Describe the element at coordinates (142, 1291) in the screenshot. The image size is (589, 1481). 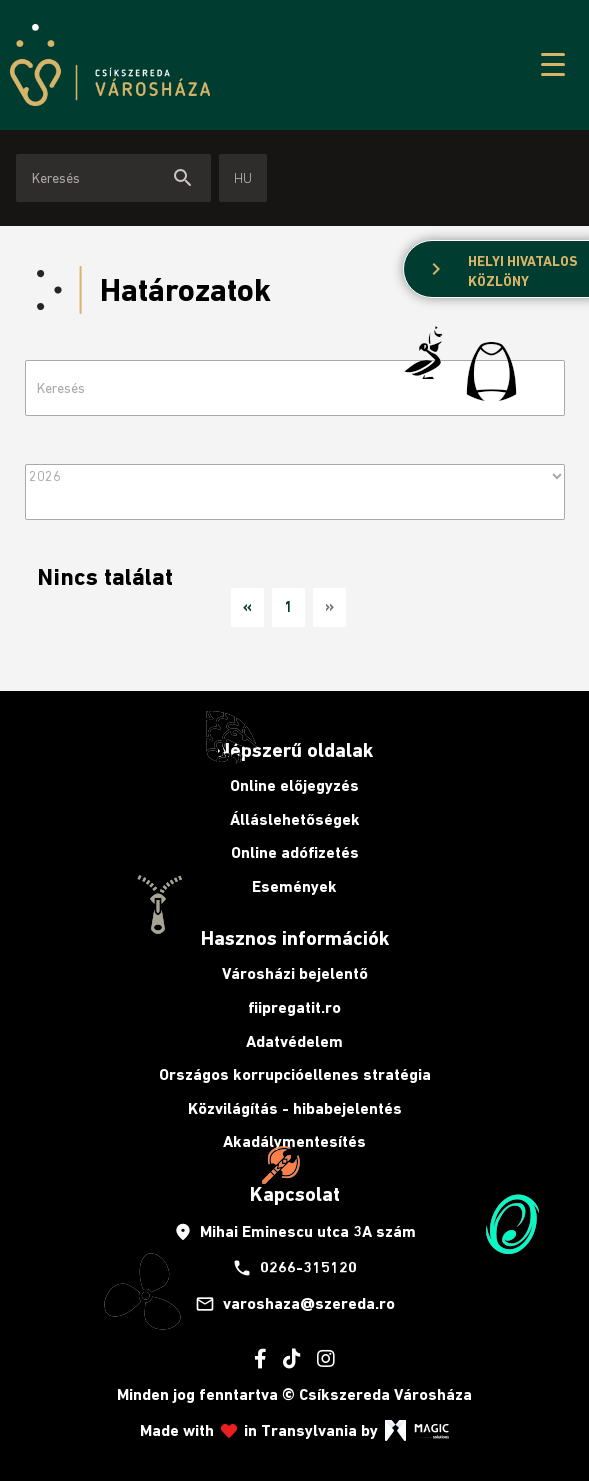
I see `access boat or marine vehicle settings` at that location.